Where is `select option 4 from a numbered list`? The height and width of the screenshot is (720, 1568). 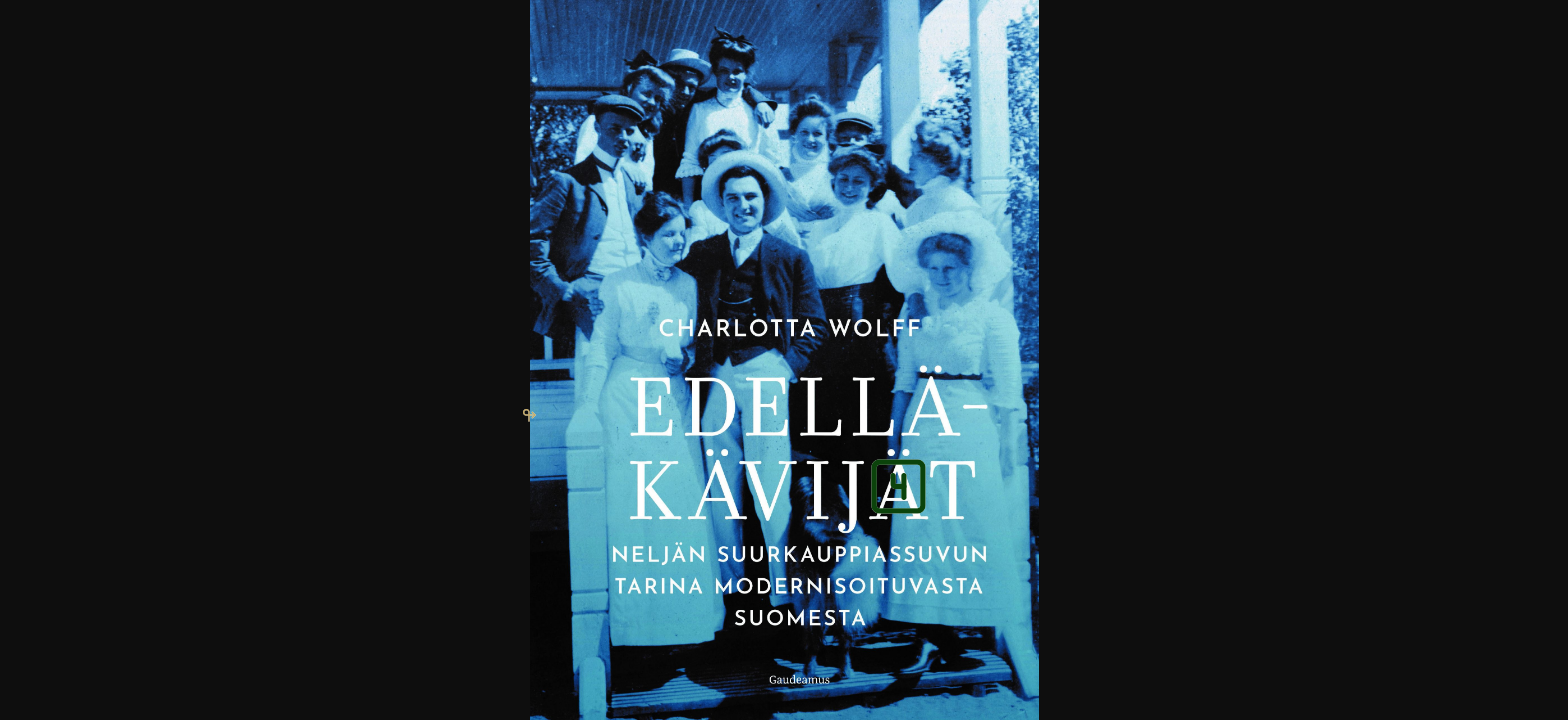
select option 4 from a numbered list is located at coordinates (898, 486).